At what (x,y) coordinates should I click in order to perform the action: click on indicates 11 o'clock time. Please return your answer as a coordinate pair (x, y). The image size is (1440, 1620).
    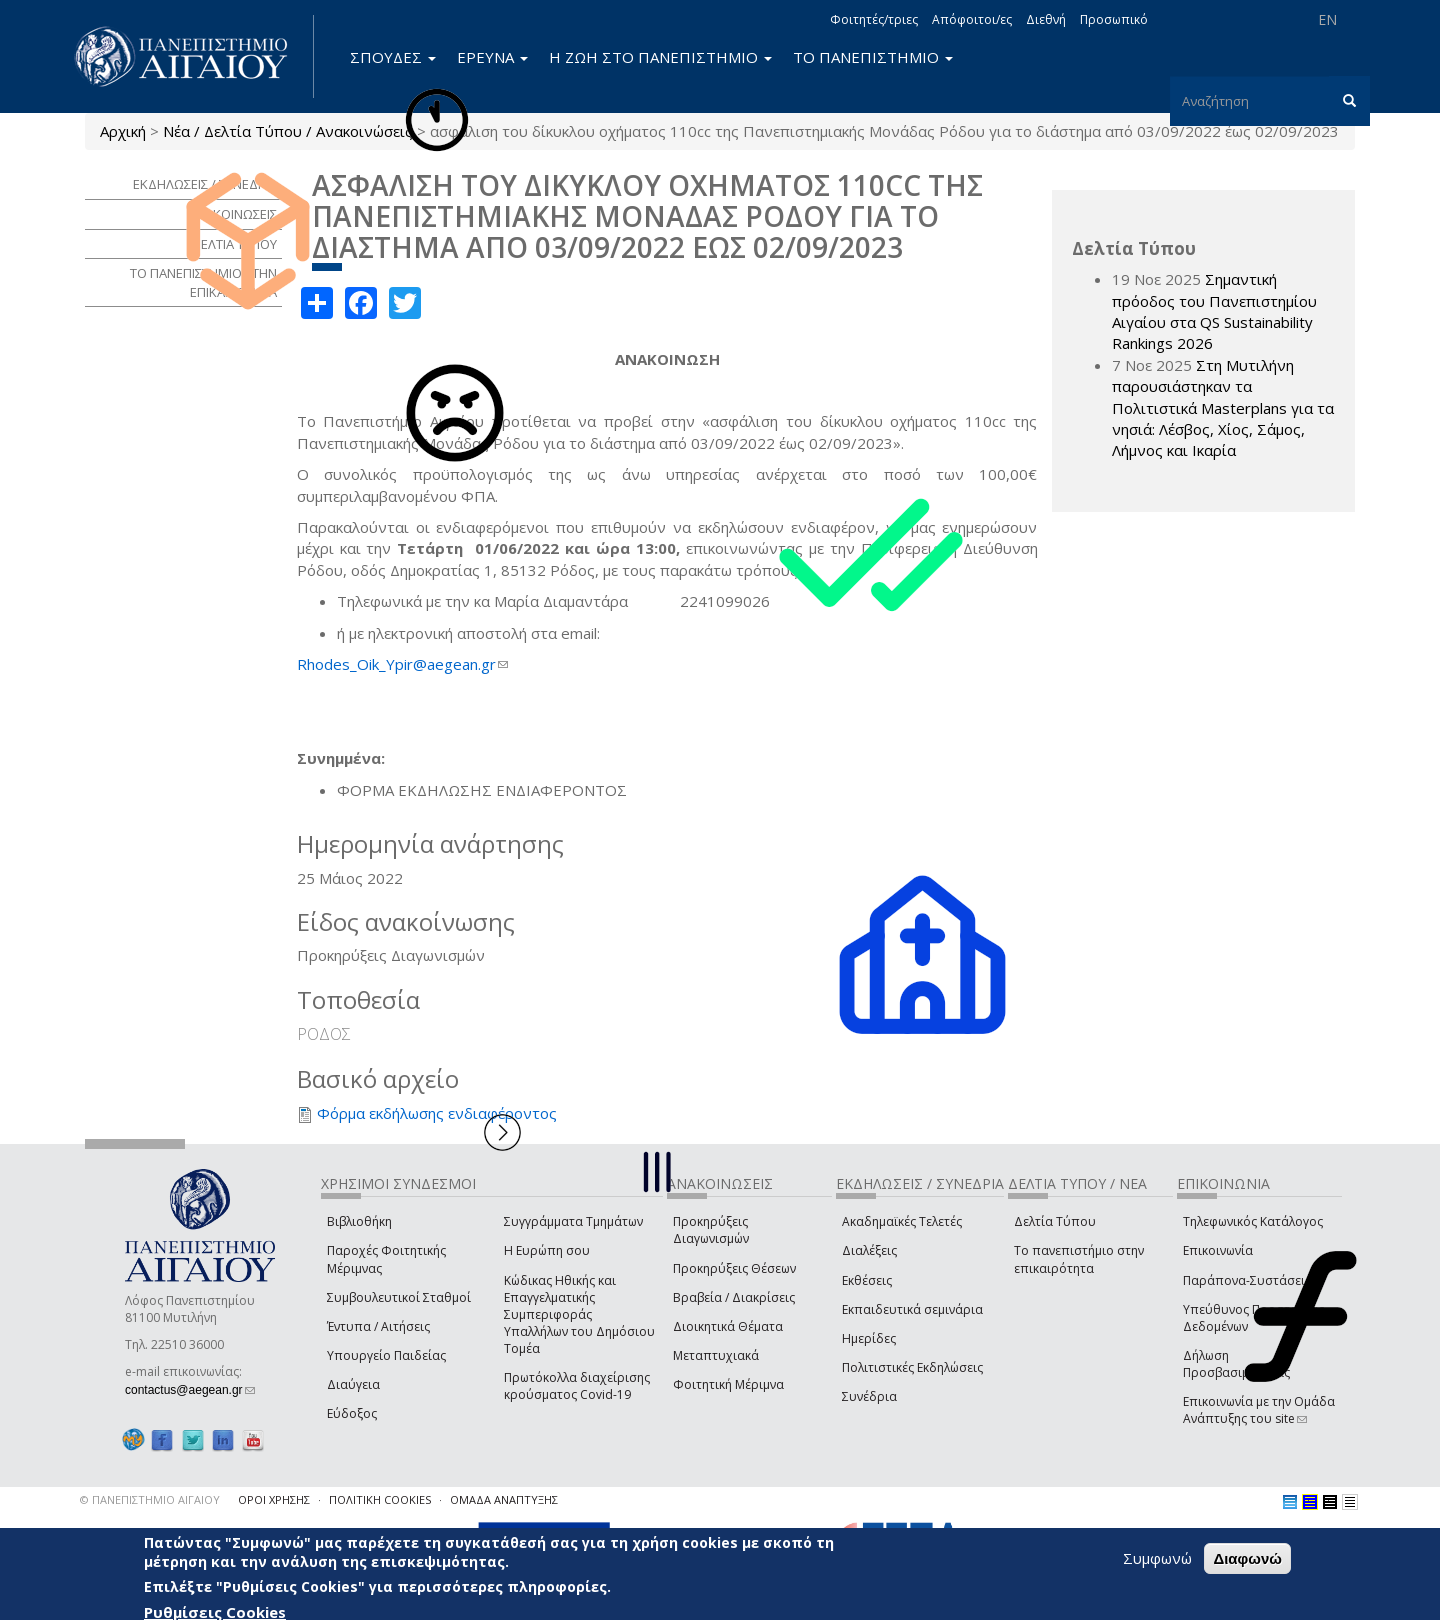
    Looking at the image, I should click on (437, 120).